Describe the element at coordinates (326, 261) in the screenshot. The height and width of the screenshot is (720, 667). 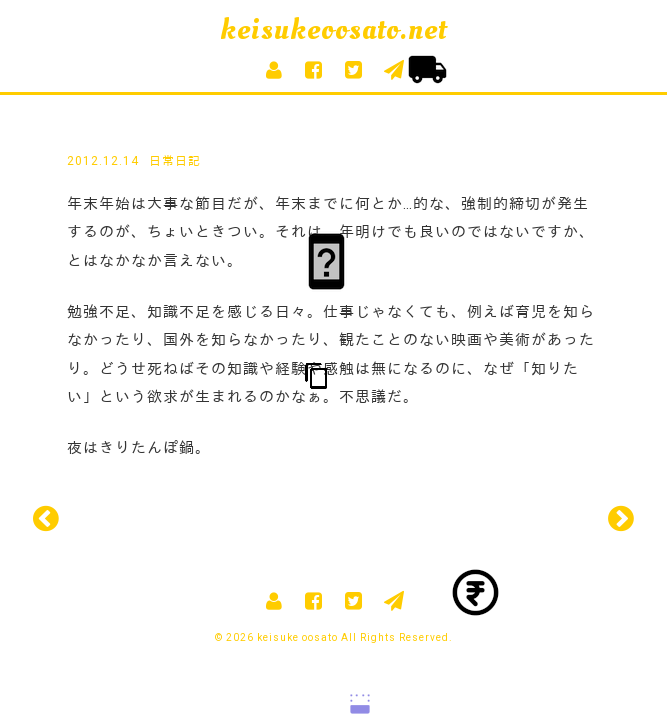
I see `unknown or unrecognized device connected` at that location.